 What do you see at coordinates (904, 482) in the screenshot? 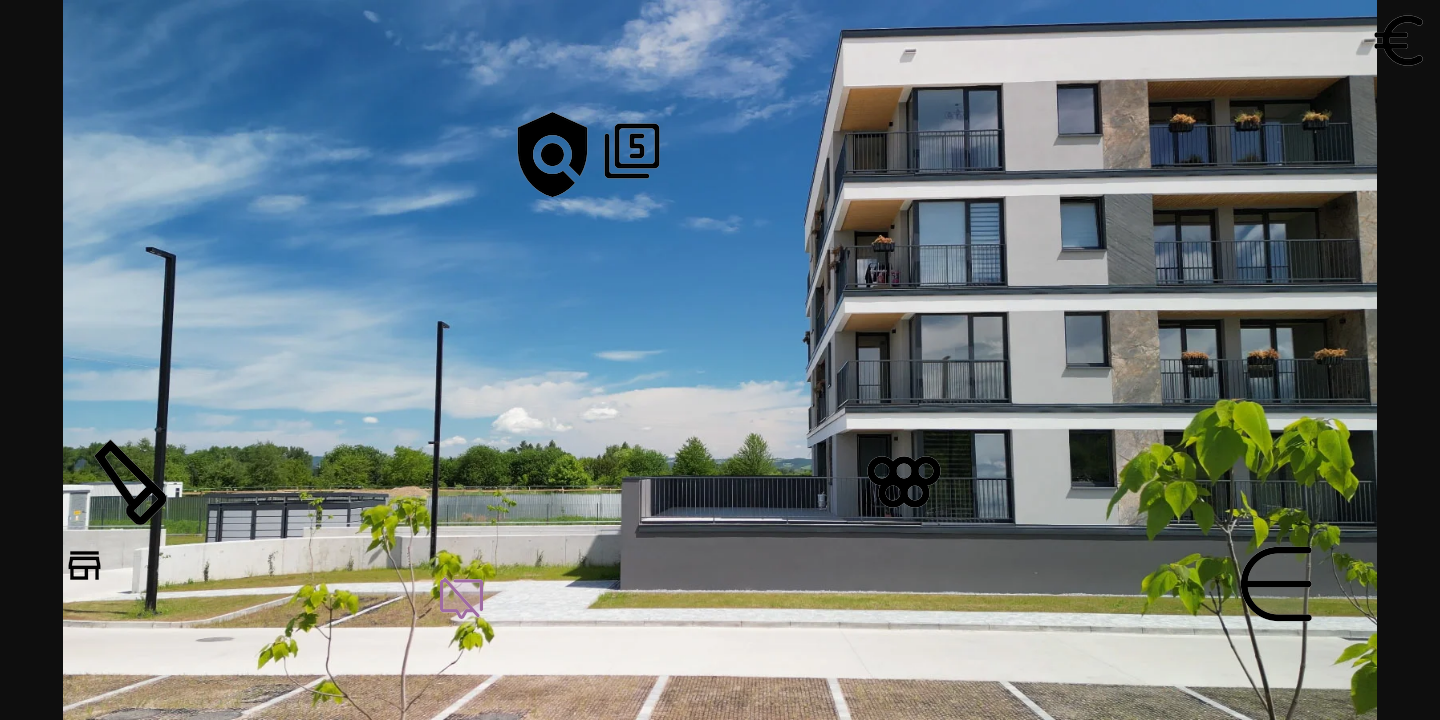
I see `view olympics-related content or events` at bounding box center [904, 482].